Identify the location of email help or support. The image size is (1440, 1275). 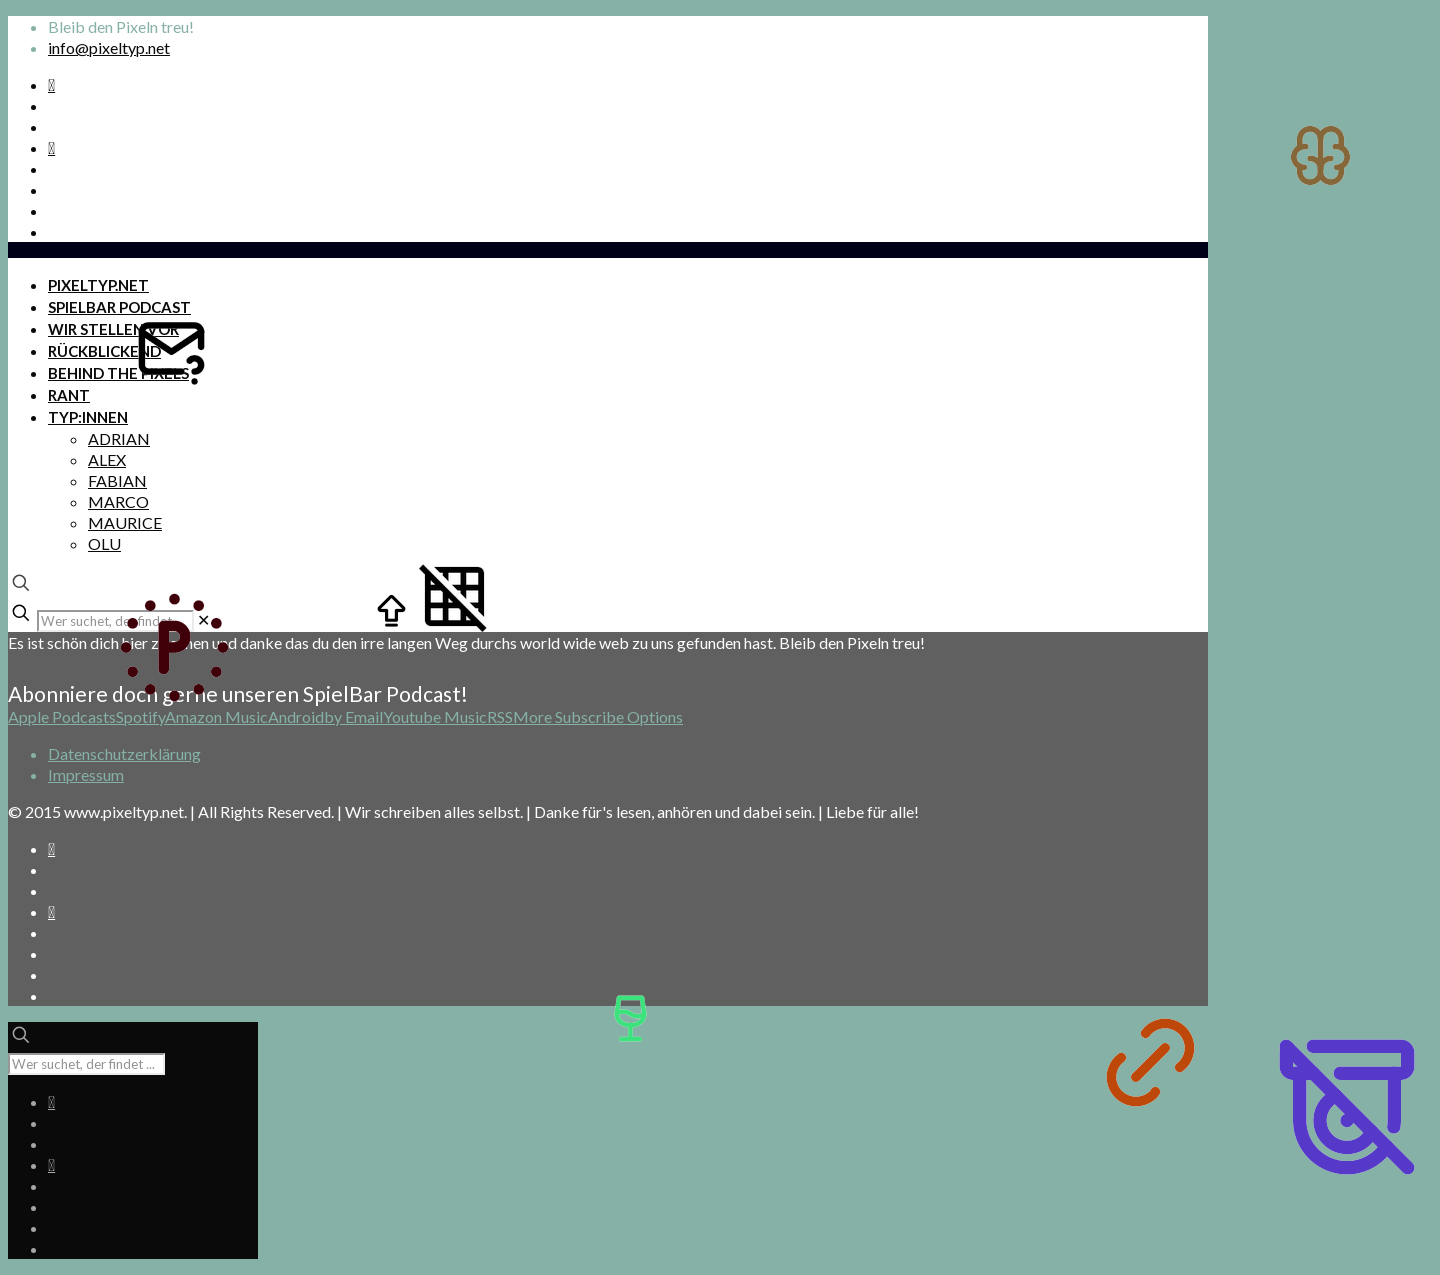
(171, 348).